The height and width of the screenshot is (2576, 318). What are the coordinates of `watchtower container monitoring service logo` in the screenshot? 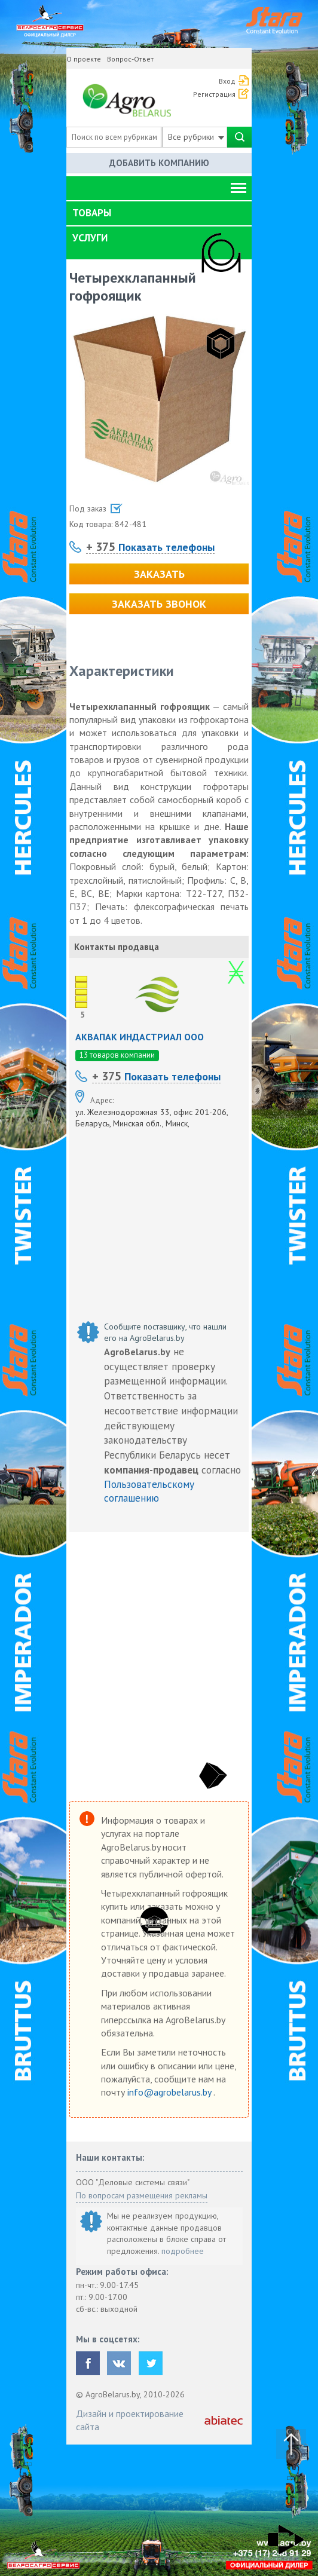 It's located at (154, 1921).